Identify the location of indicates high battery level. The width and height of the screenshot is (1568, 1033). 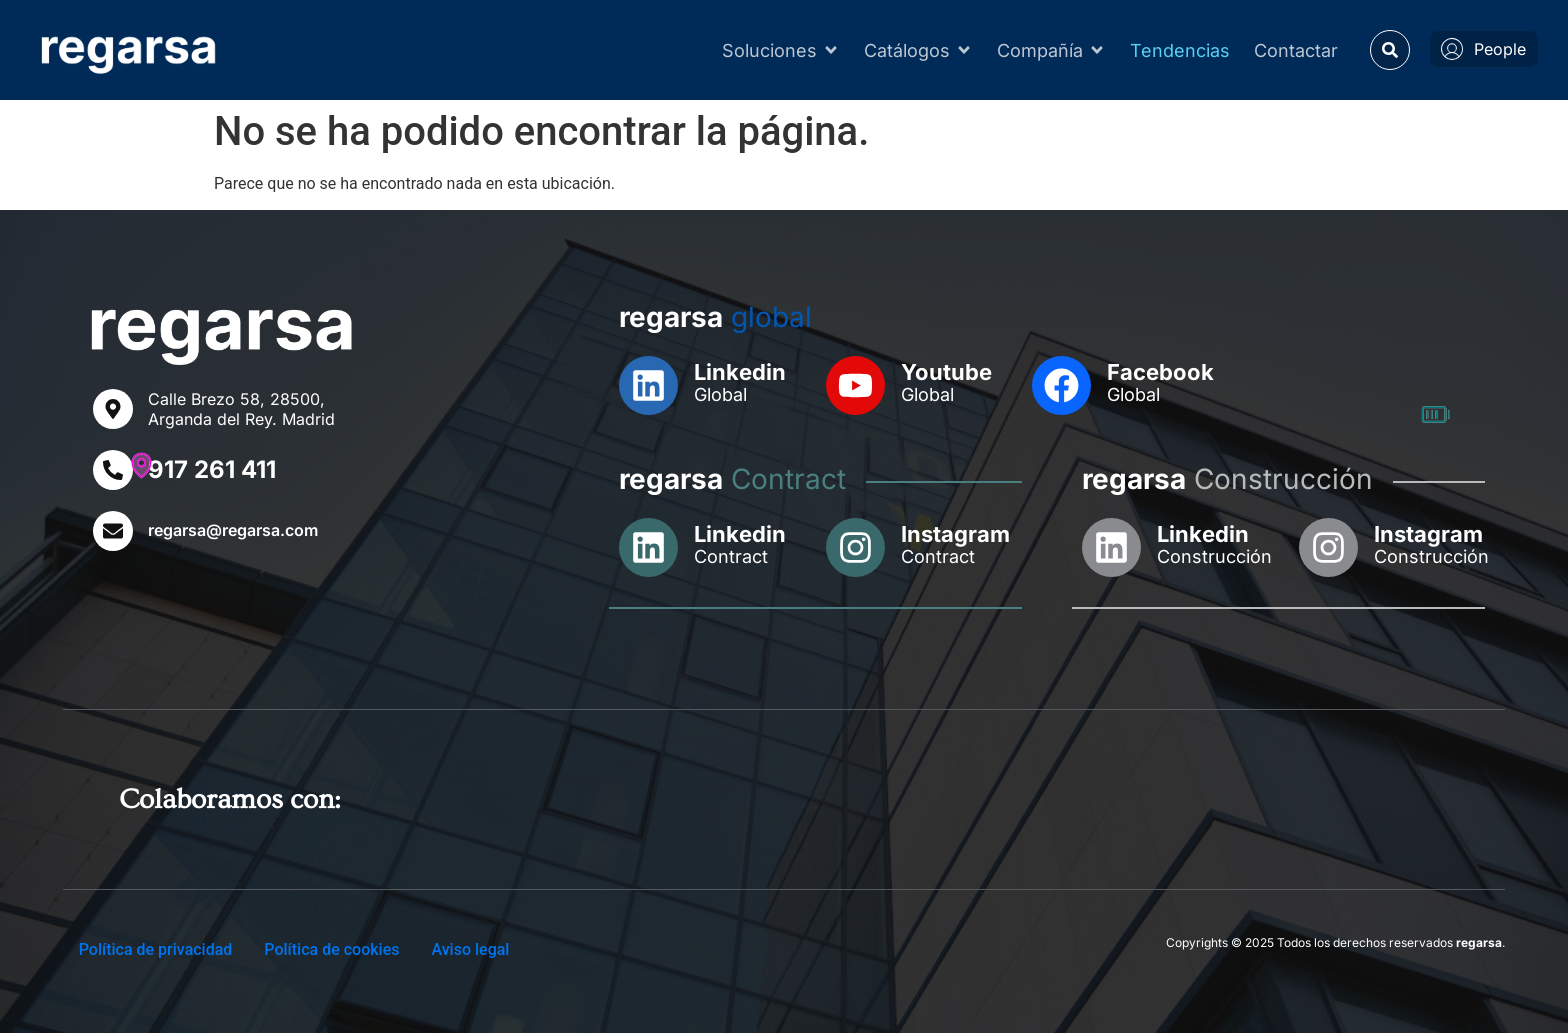
(1435, 414).